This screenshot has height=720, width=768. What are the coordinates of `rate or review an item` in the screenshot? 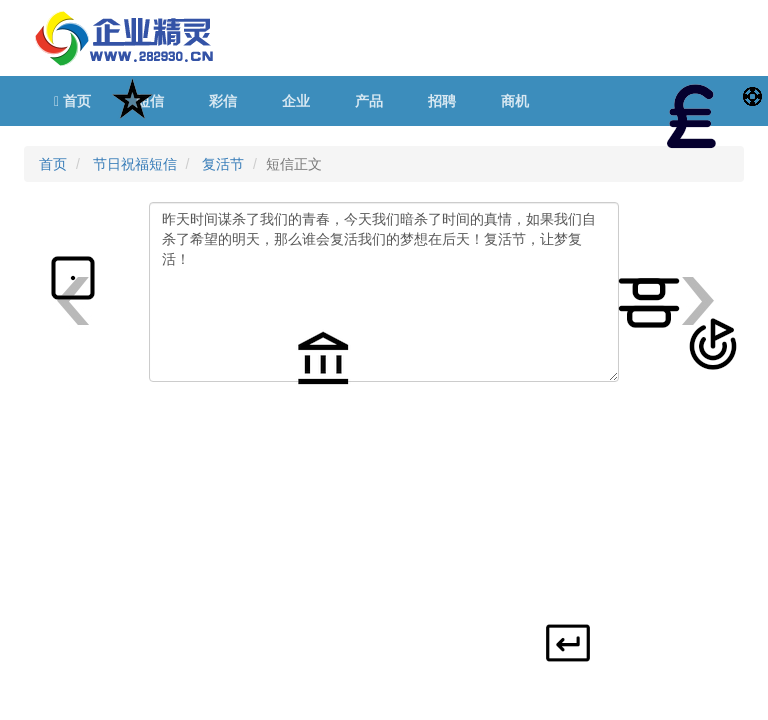 It's located at (132, 98).